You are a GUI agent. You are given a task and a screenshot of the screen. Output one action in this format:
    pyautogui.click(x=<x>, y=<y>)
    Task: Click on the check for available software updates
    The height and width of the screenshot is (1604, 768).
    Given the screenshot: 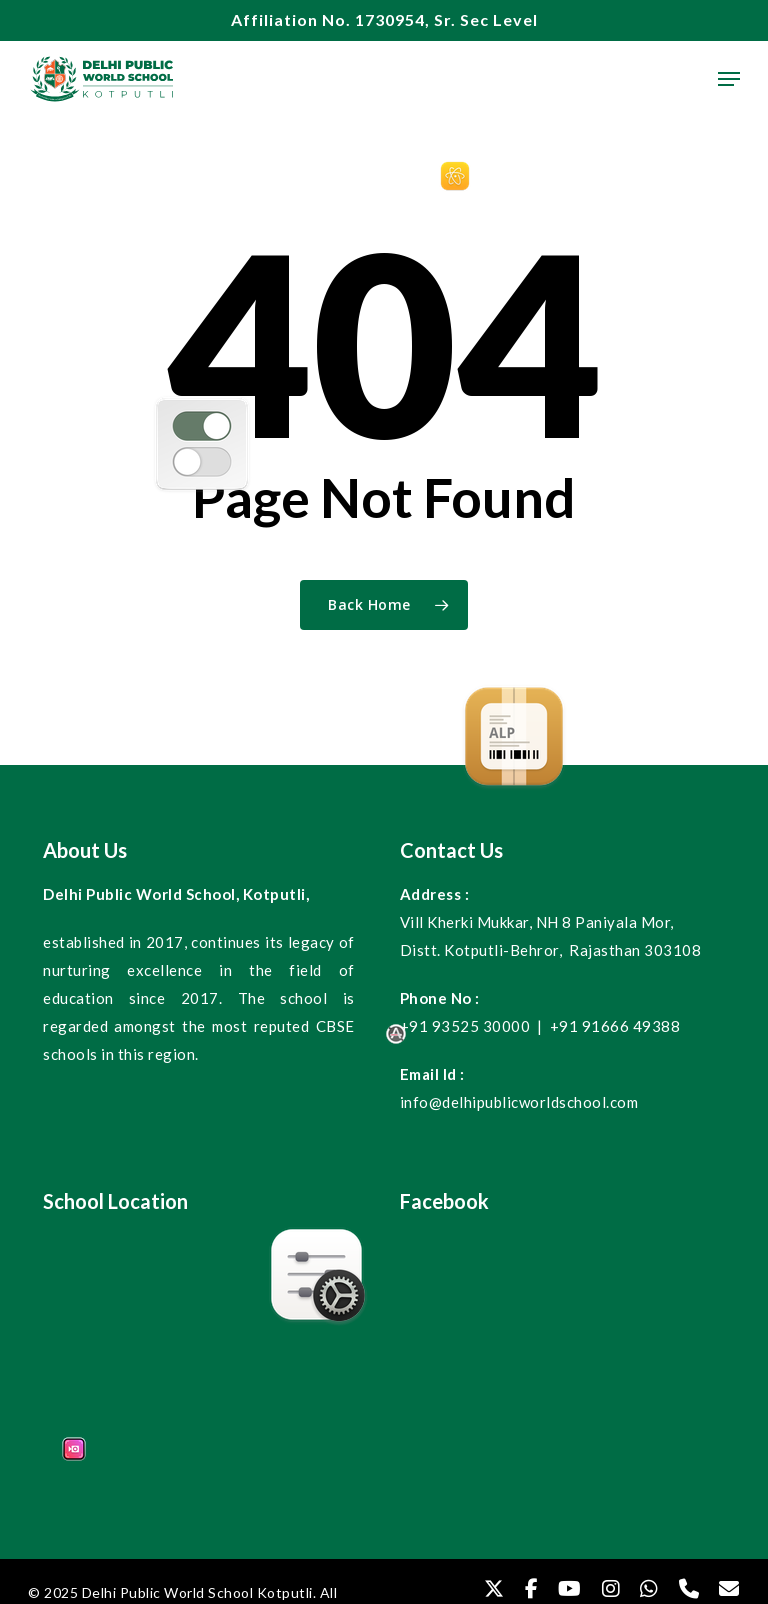 What is the action you would take?
    pyautogui.click(x=396, y=1034)
    